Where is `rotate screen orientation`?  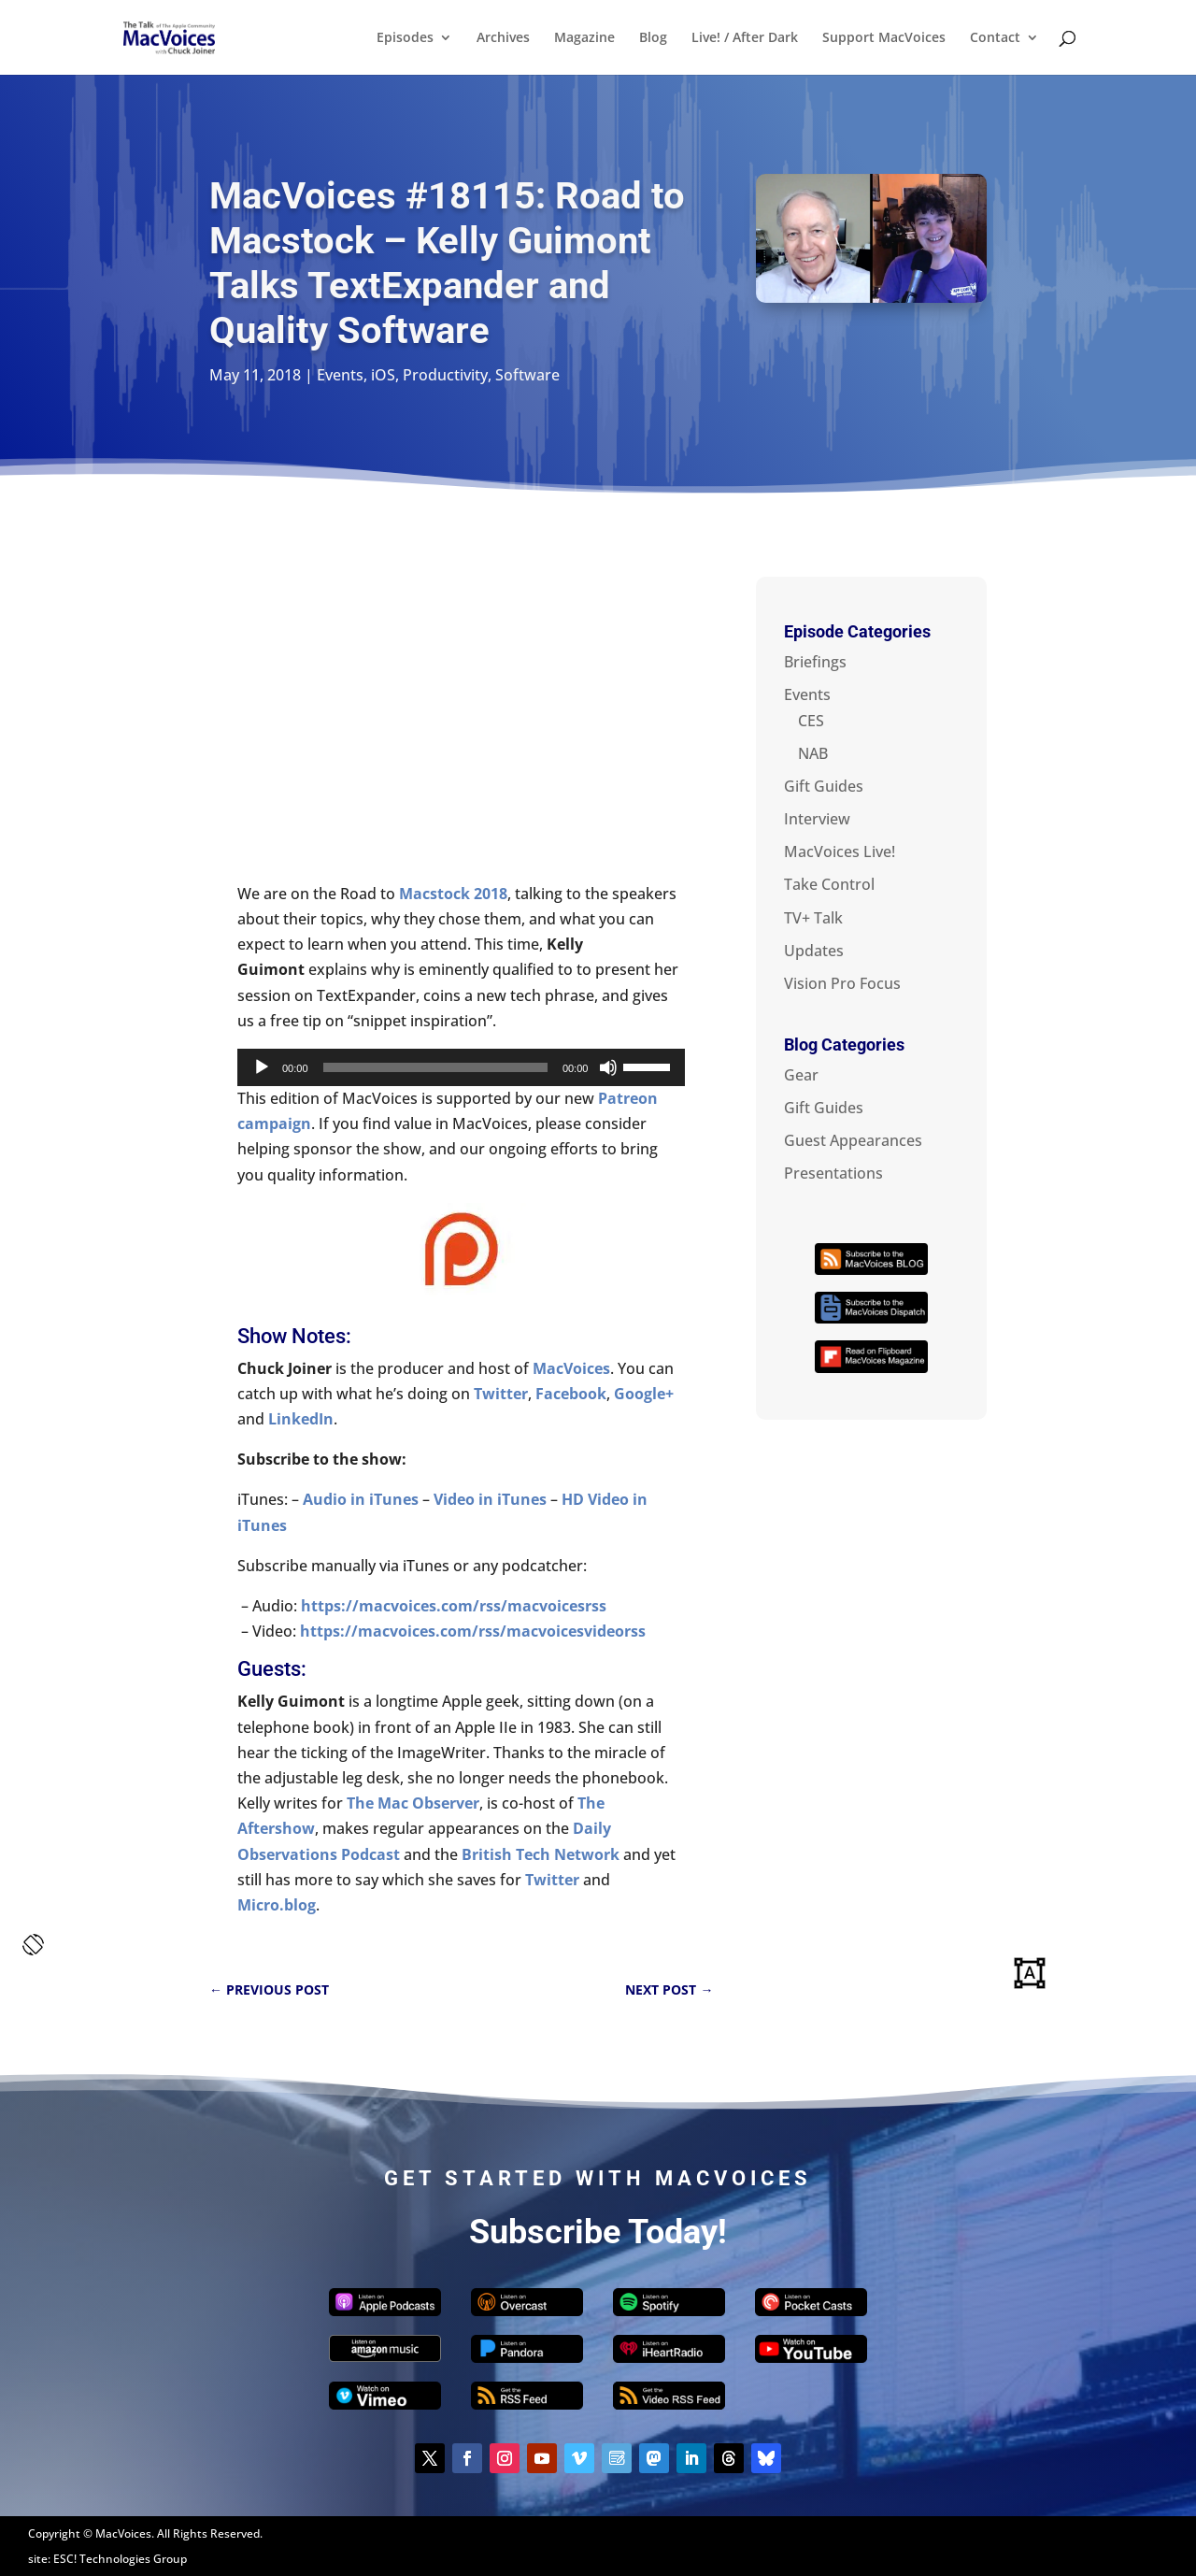
rotate screen orientation is located at coordinates (33, 1944).